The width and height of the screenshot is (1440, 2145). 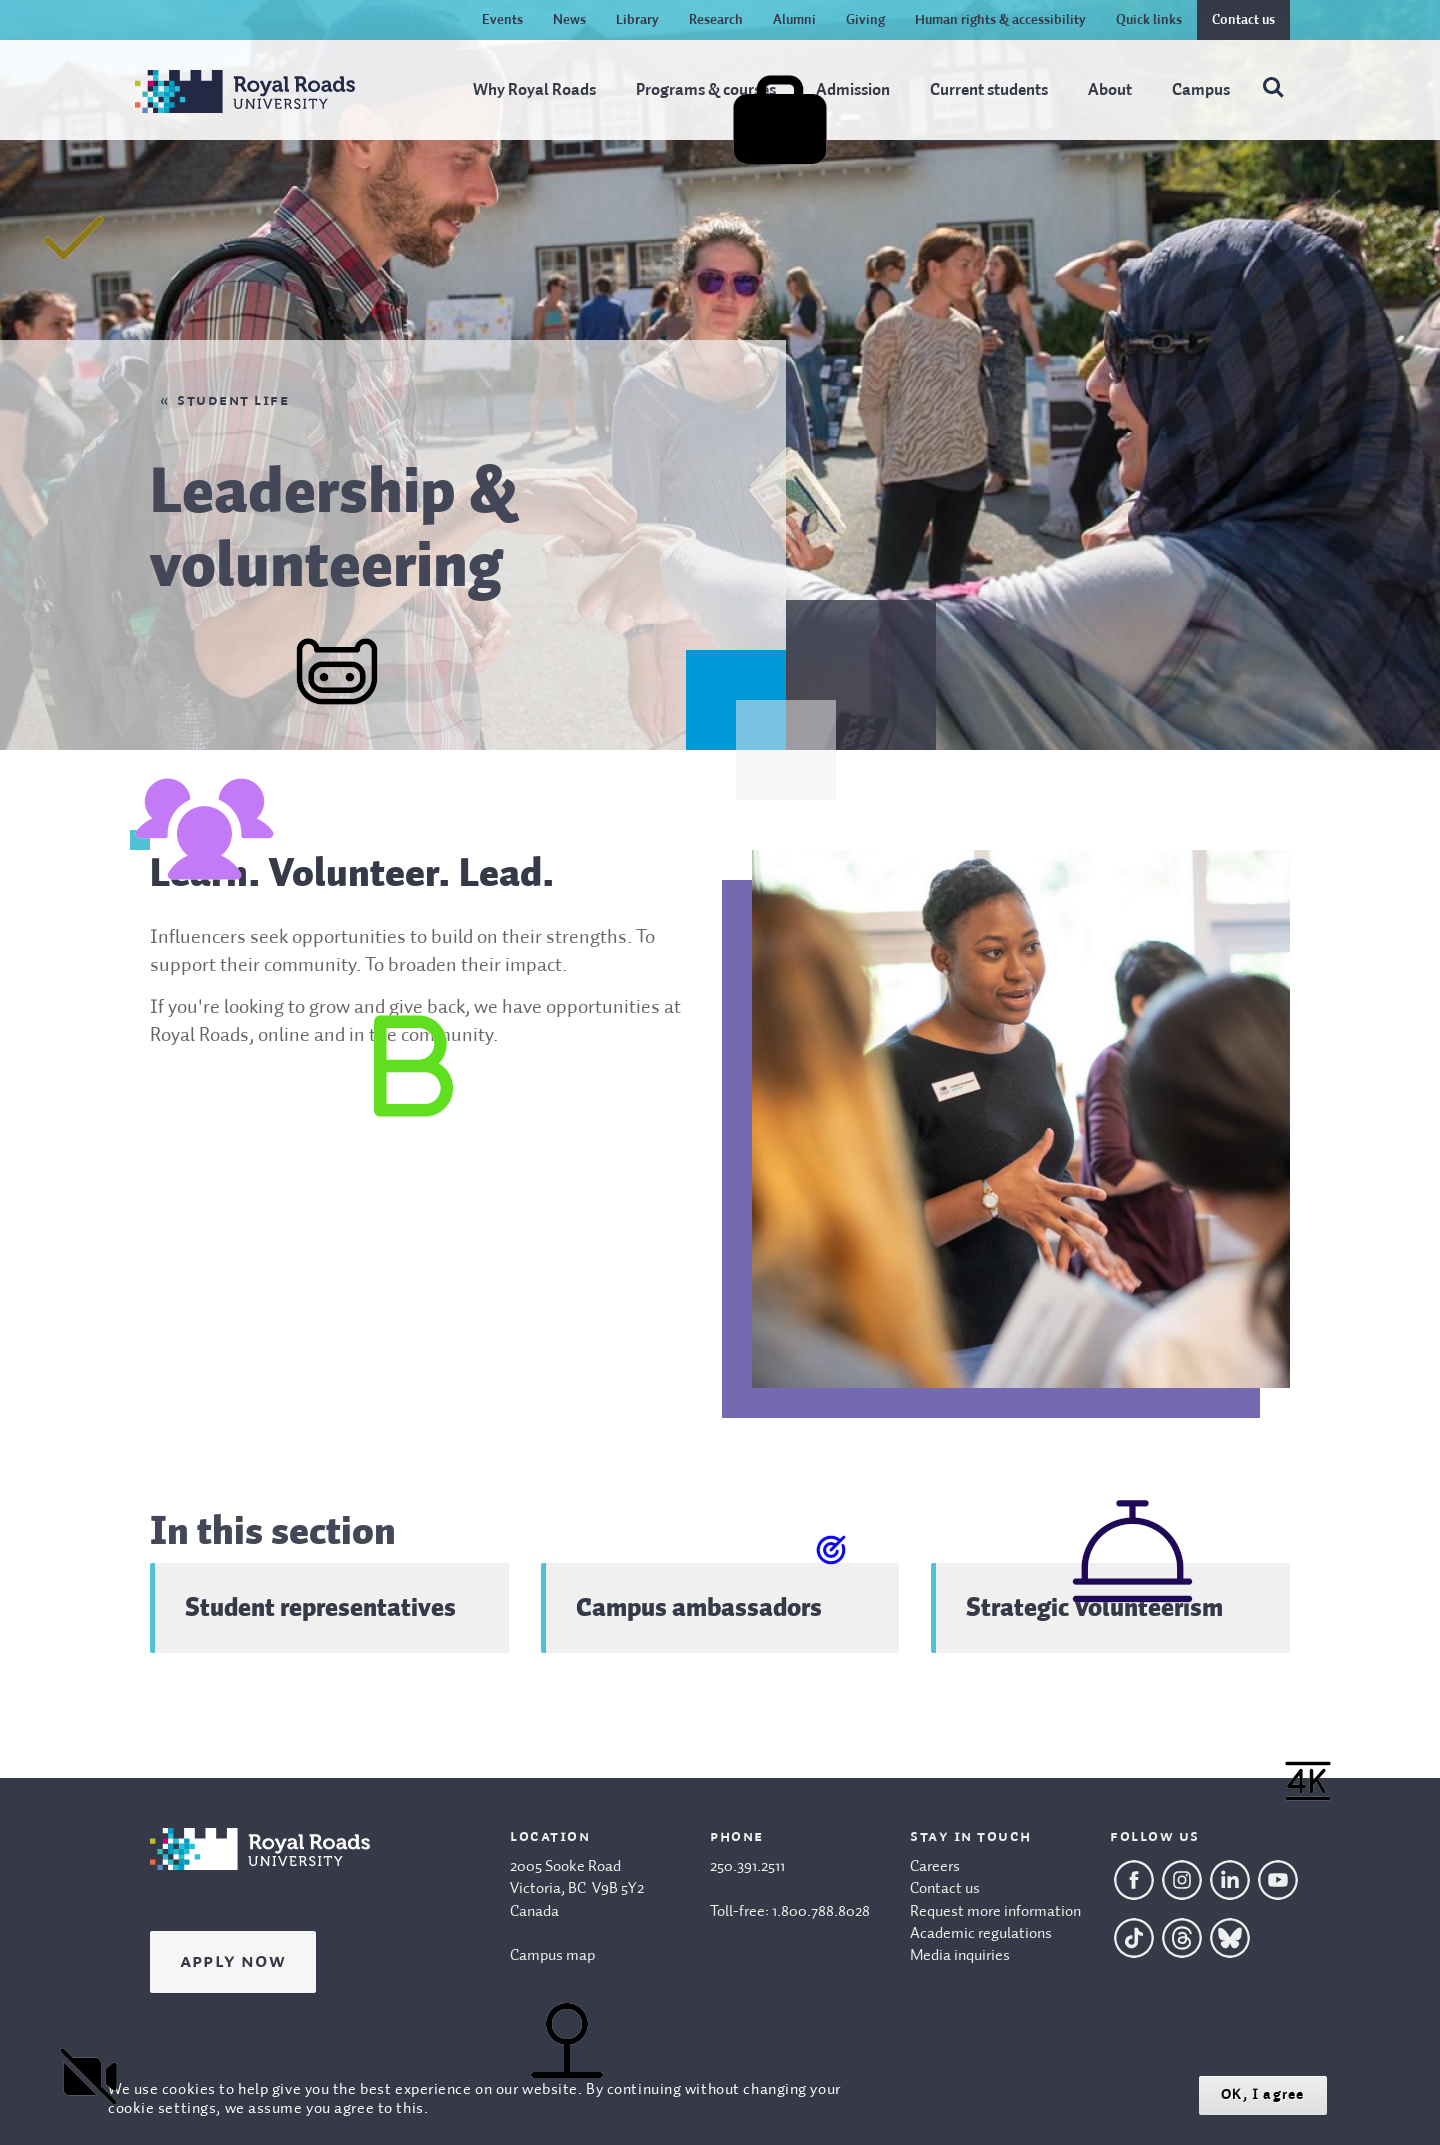 What do you see at coordinates (72, 235) in the screenshot?
I see `confirm or submit an action` at bounding box center [72, 235].